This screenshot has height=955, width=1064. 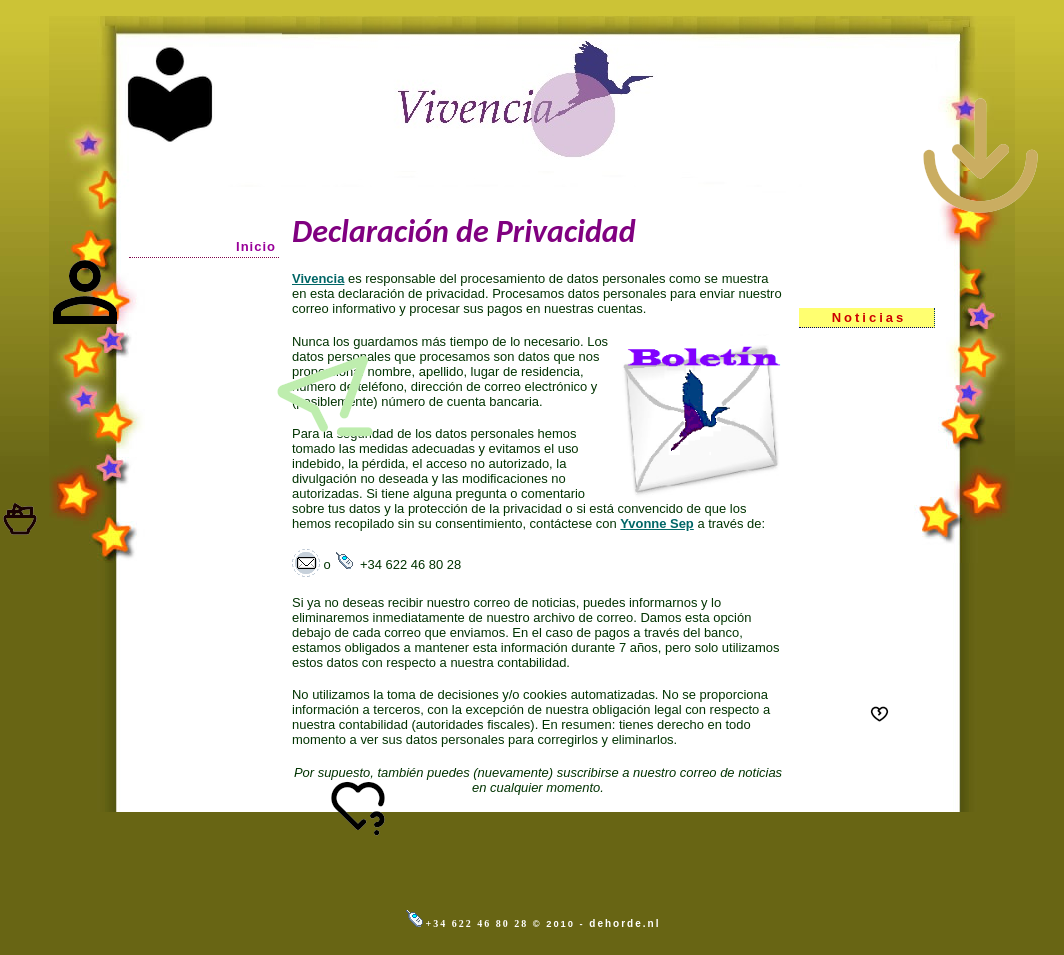 What do you see at coordinates (85, 292) in the screenshot?
I see `view or edit your profile` at bounding box center [85, 292].